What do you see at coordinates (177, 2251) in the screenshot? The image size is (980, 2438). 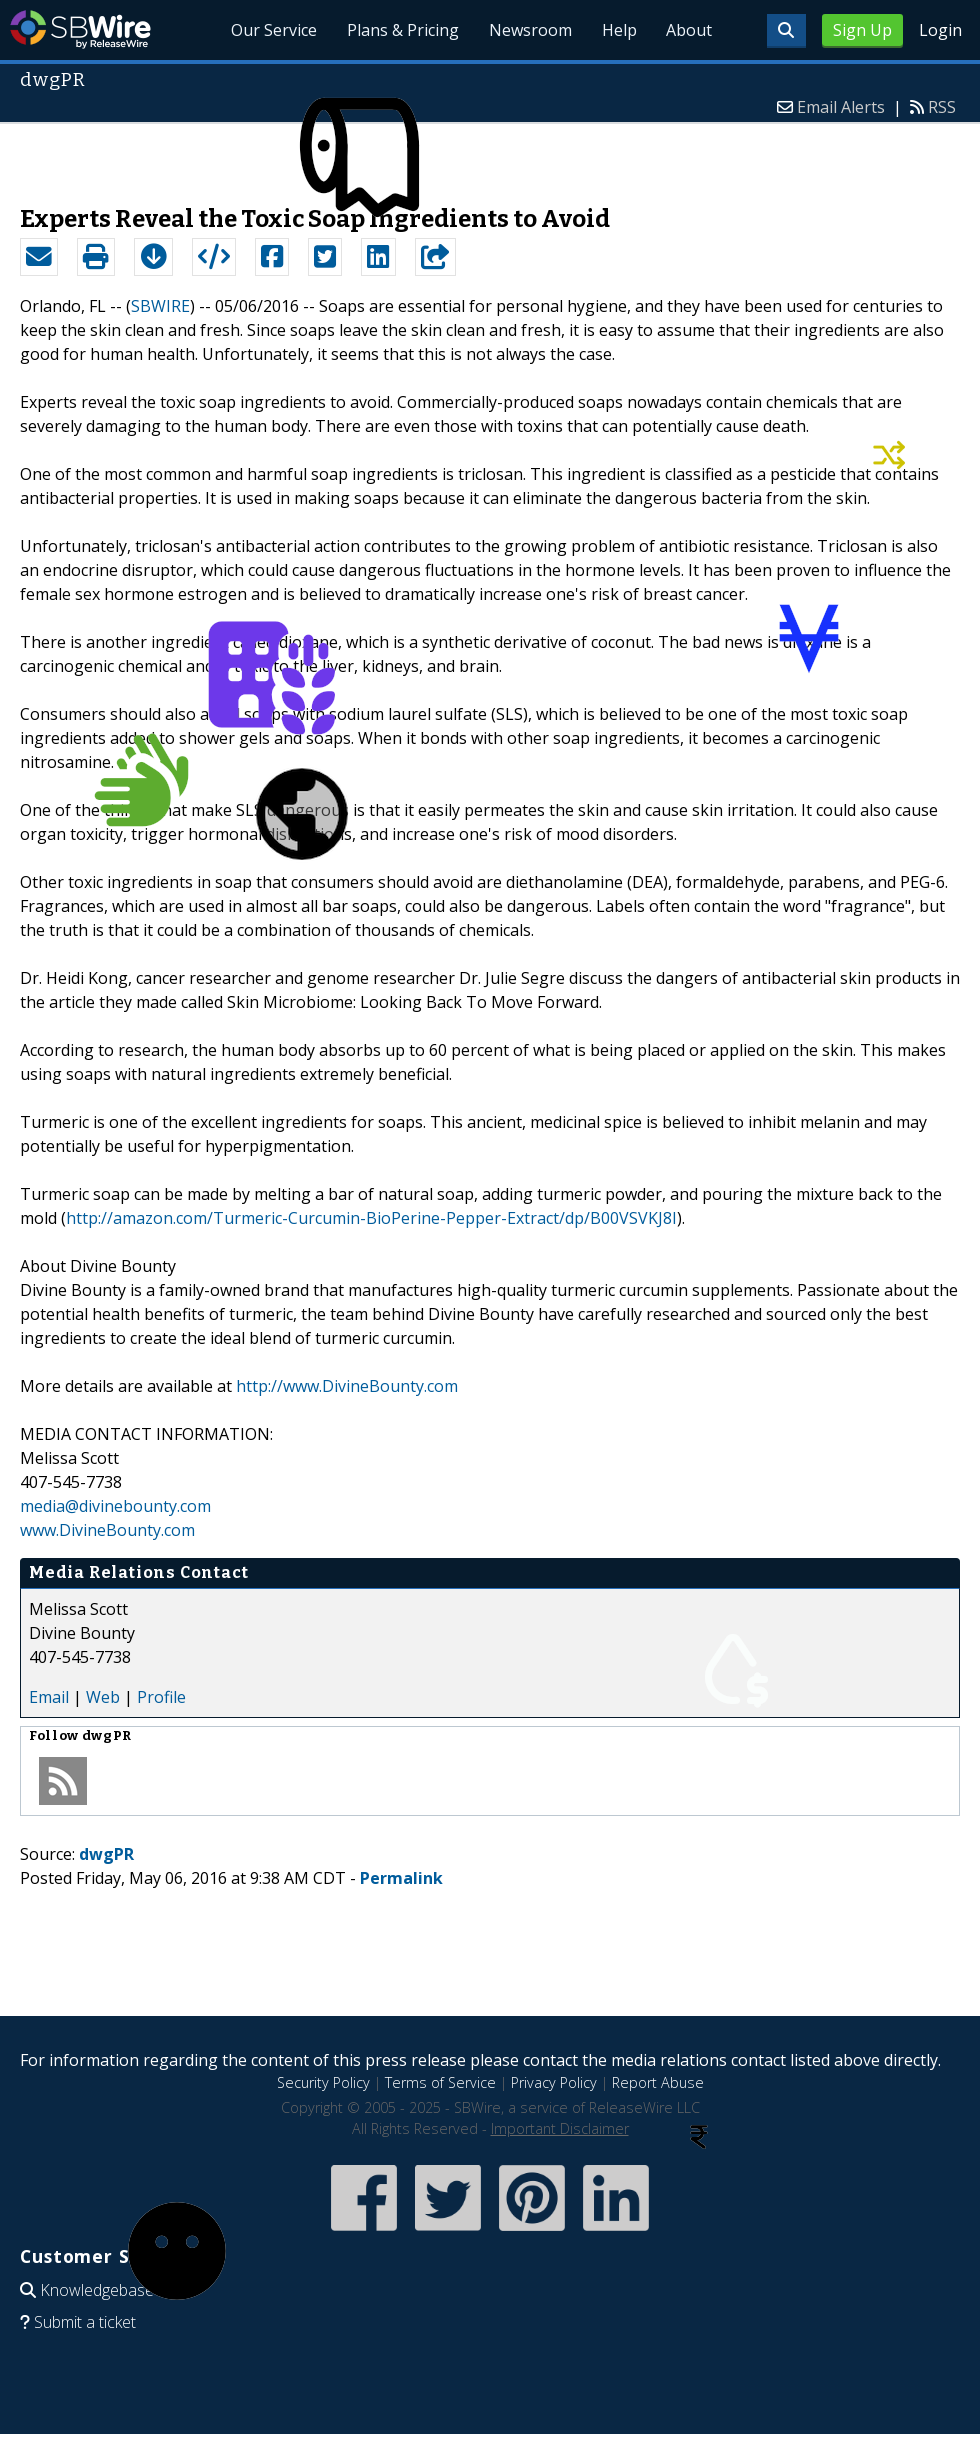 I see `indicates a neutral or no-opinion response` at bounding box center [177, 2251].